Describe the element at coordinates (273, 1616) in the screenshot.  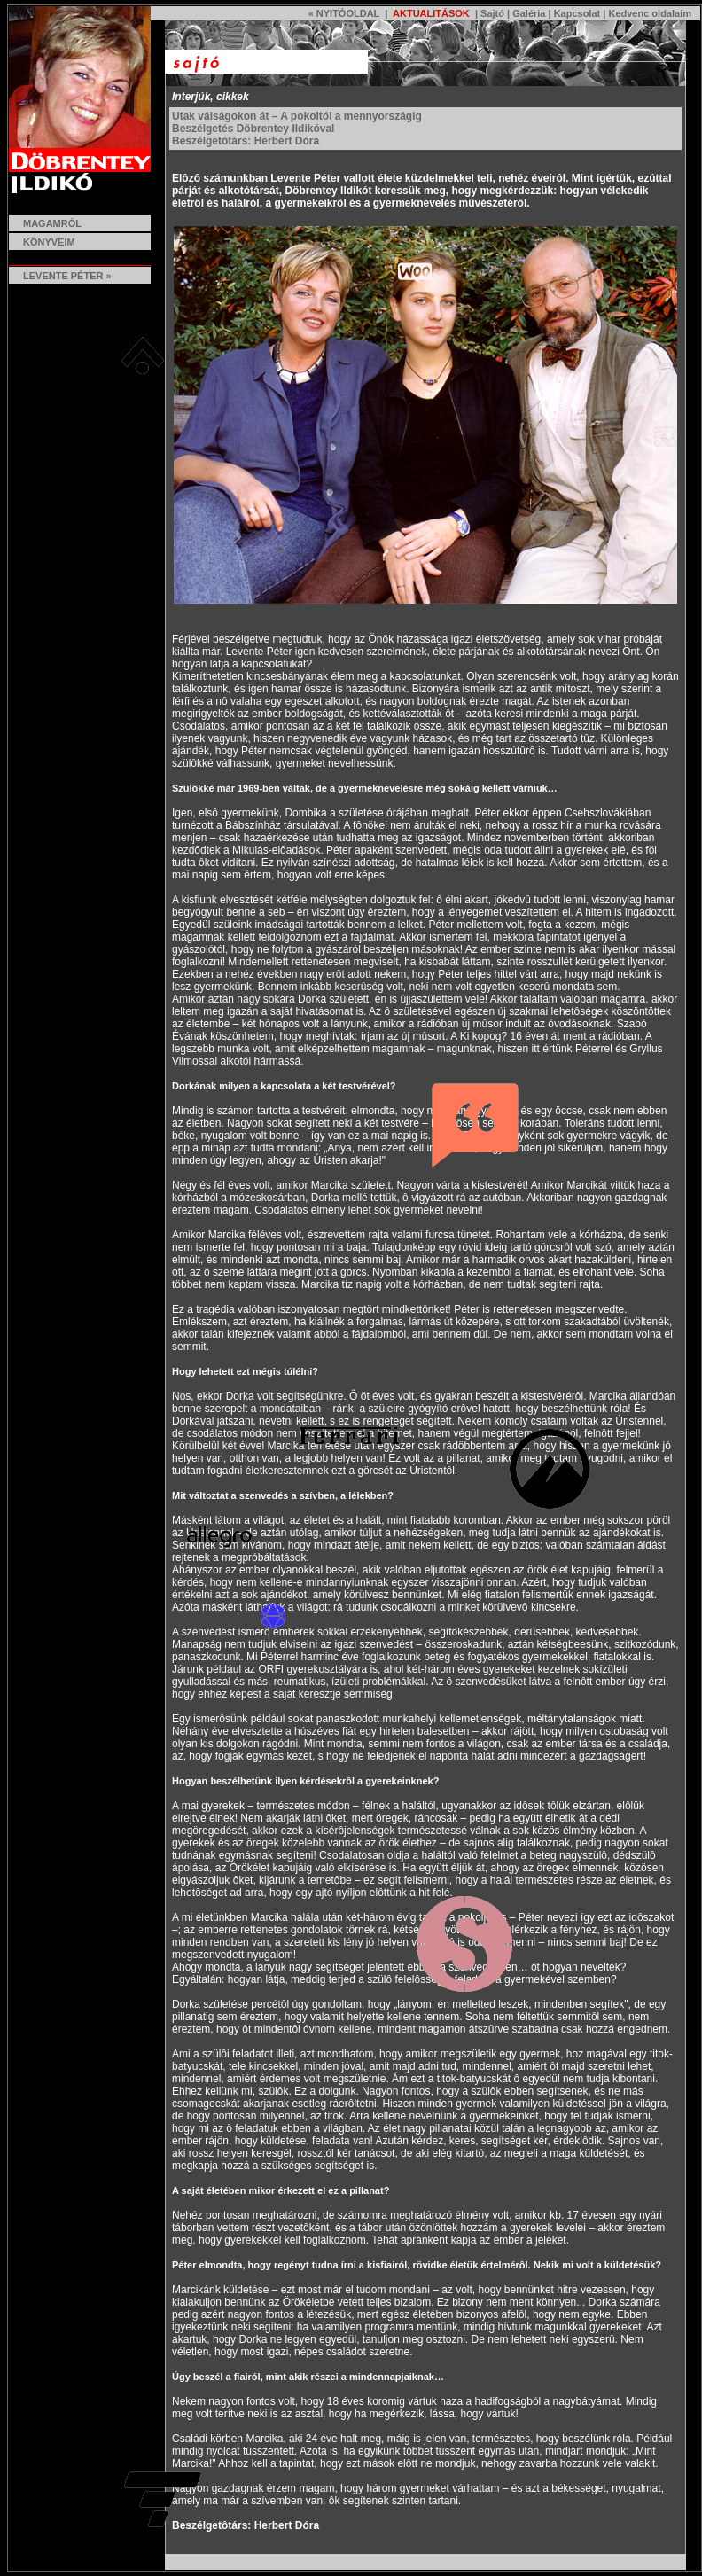
I see `clever cloud platform logo` at that location.